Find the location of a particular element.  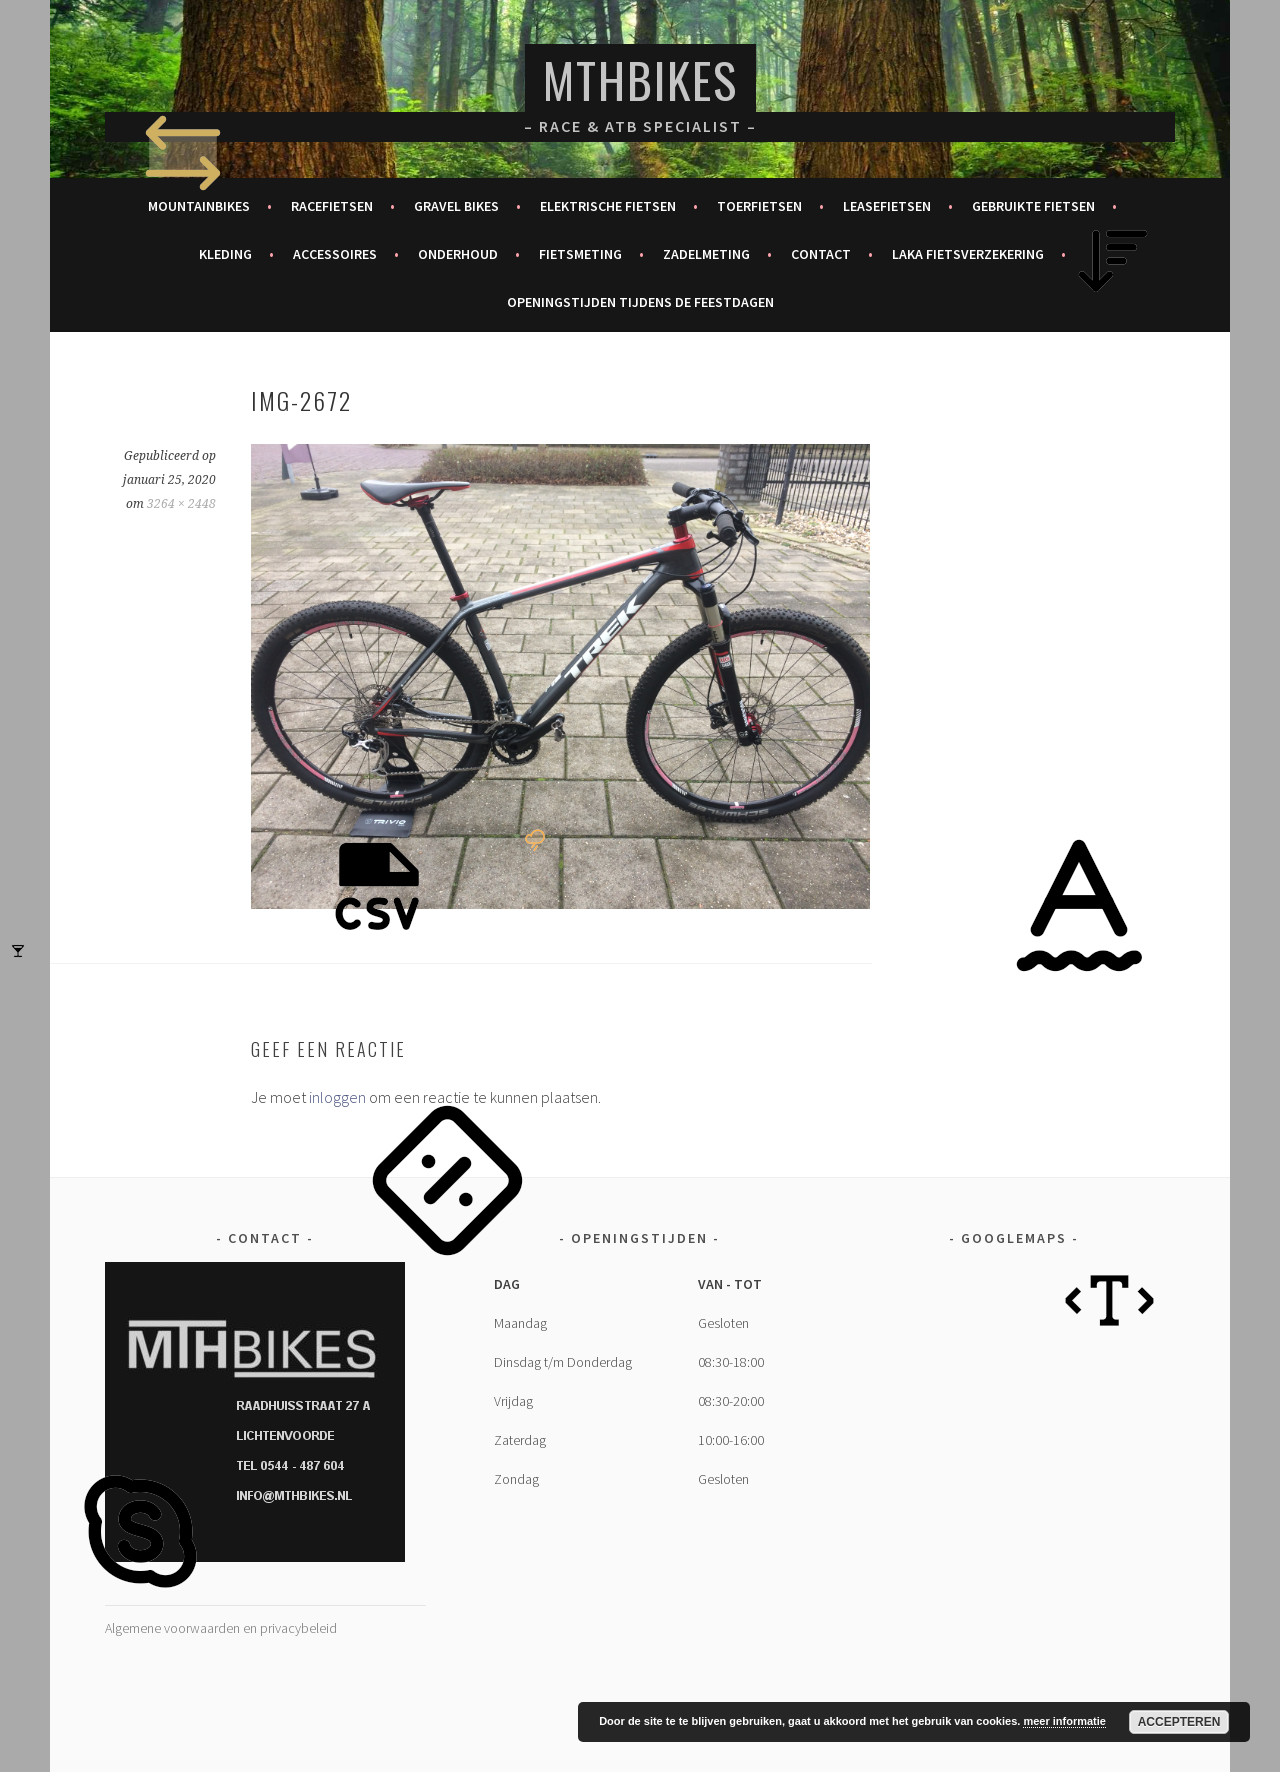

indicates rainy weather conditions is located at coordinates (535, 840).